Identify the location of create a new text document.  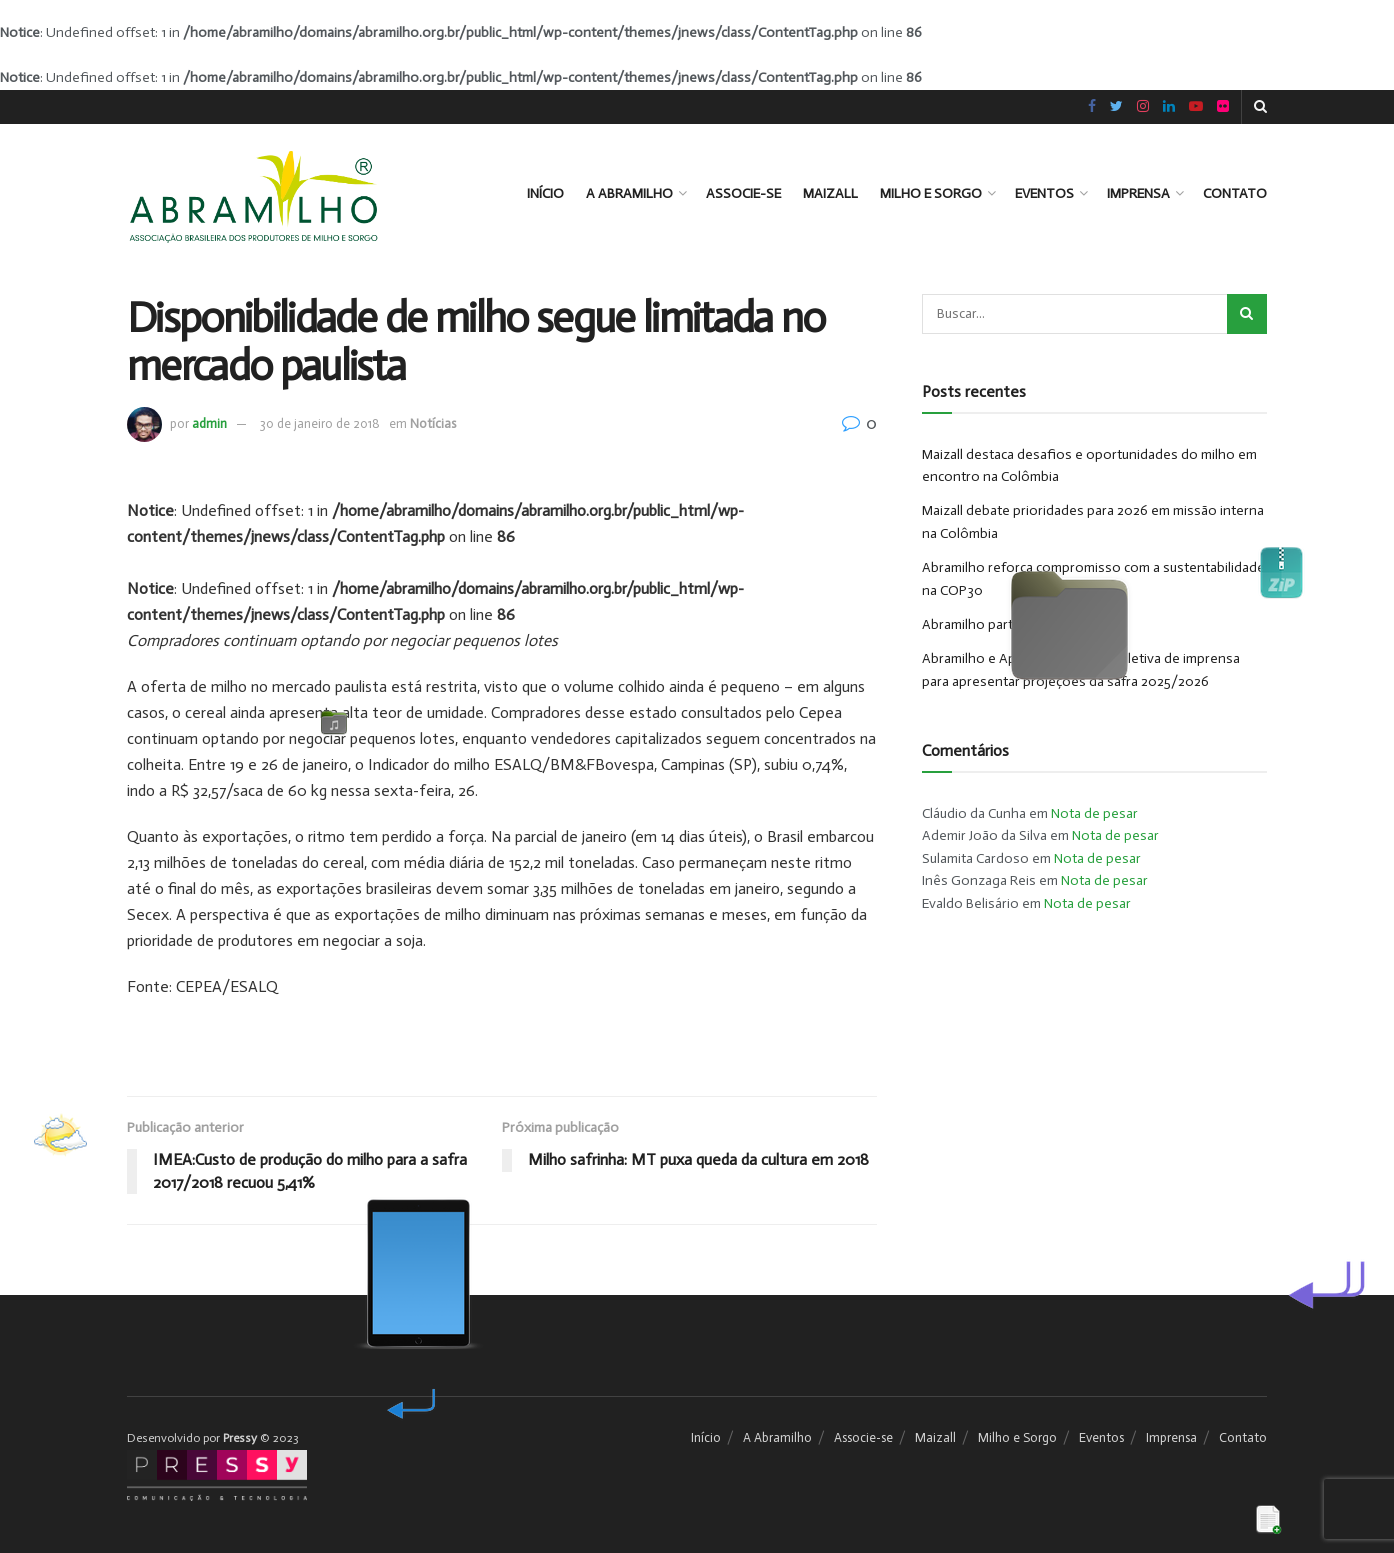
(1268, 1519).